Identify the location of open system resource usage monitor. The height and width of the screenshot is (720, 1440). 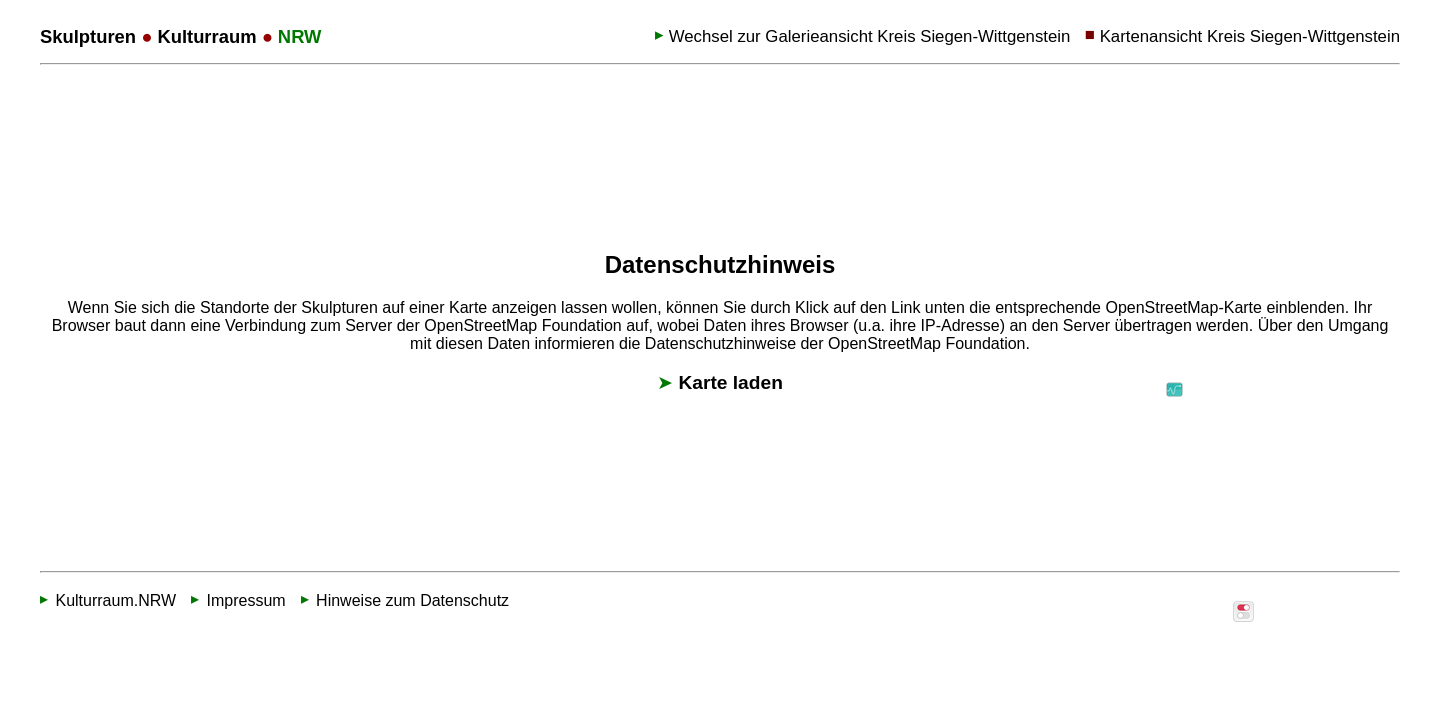
(1174, 389).